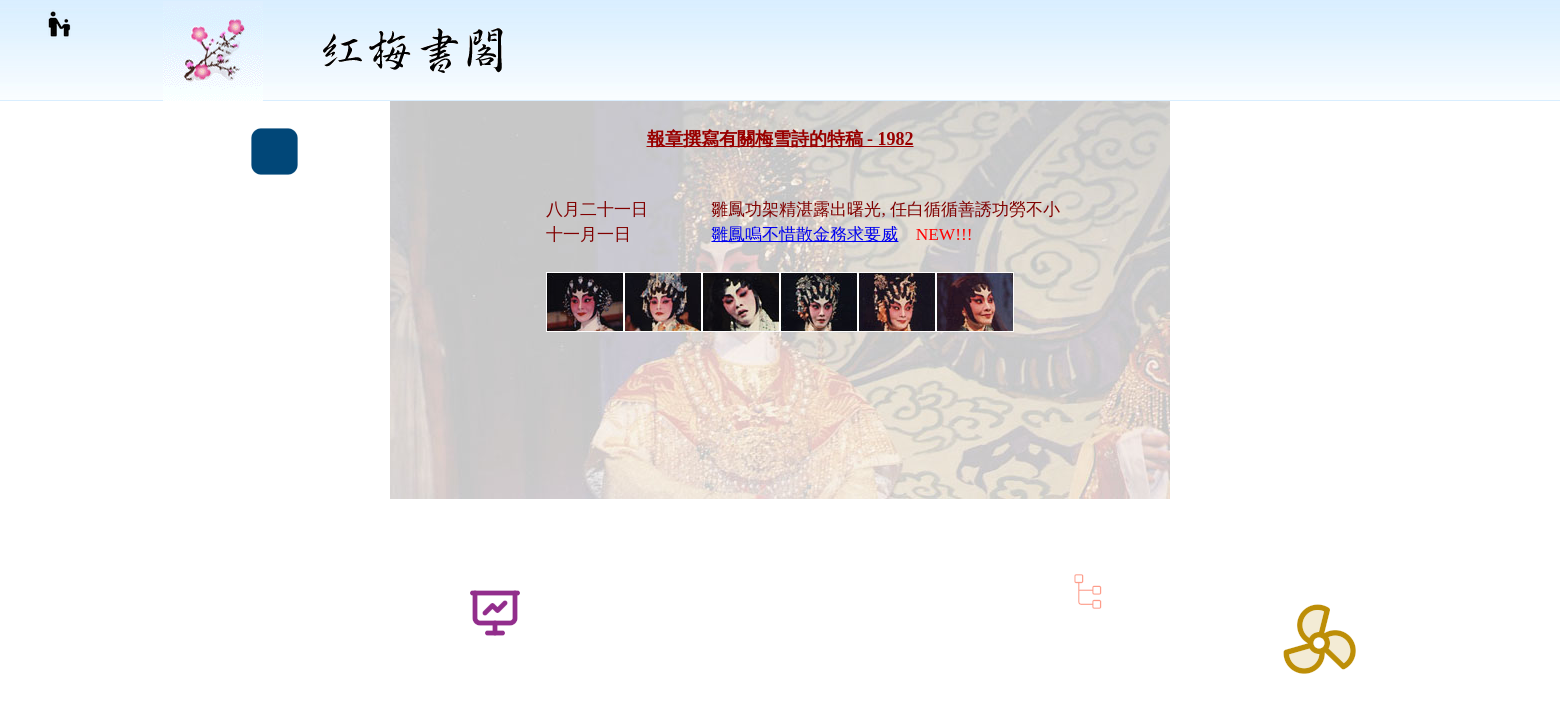  Describe the element at coordinates (495, 613) in the screenshot. I see `start or view a presentation` at that location.